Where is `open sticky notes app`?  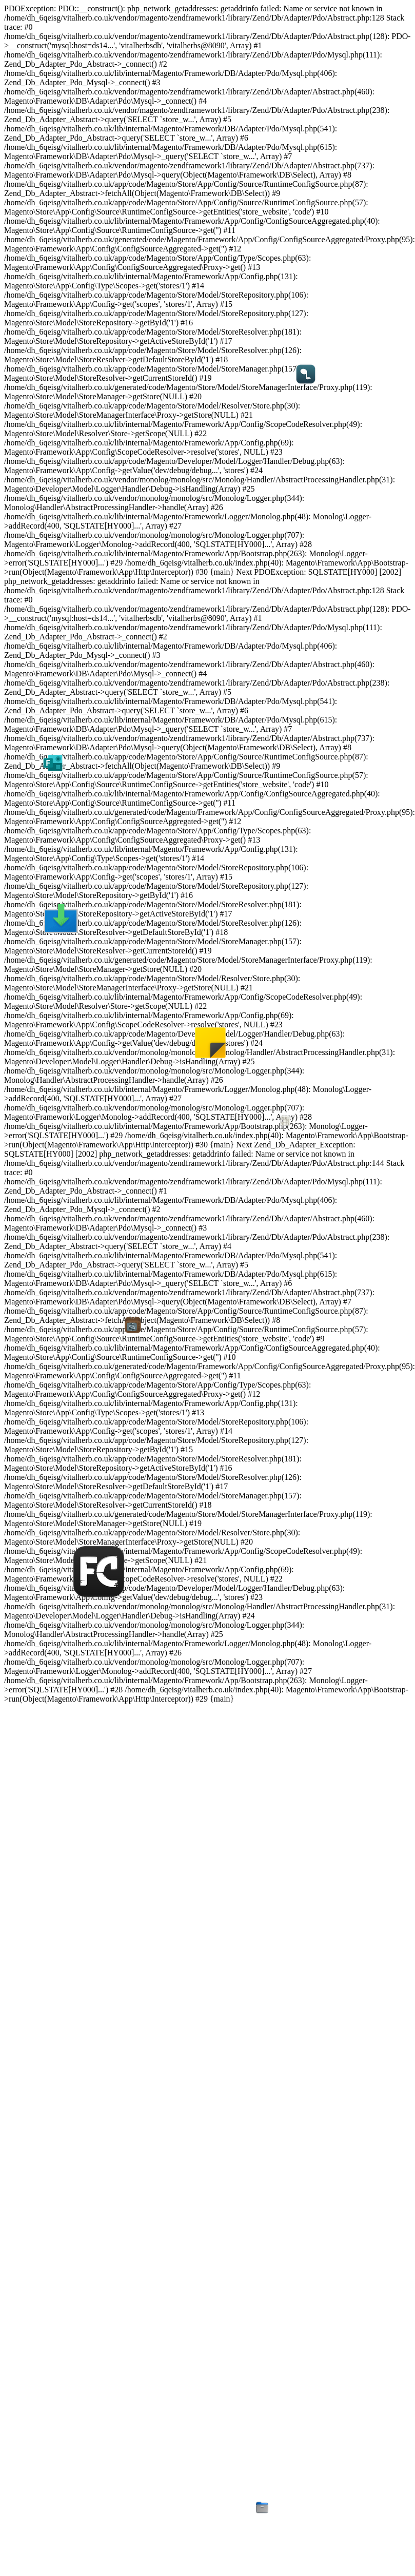 open sticky notes app is located at coordinates (210, 1043).